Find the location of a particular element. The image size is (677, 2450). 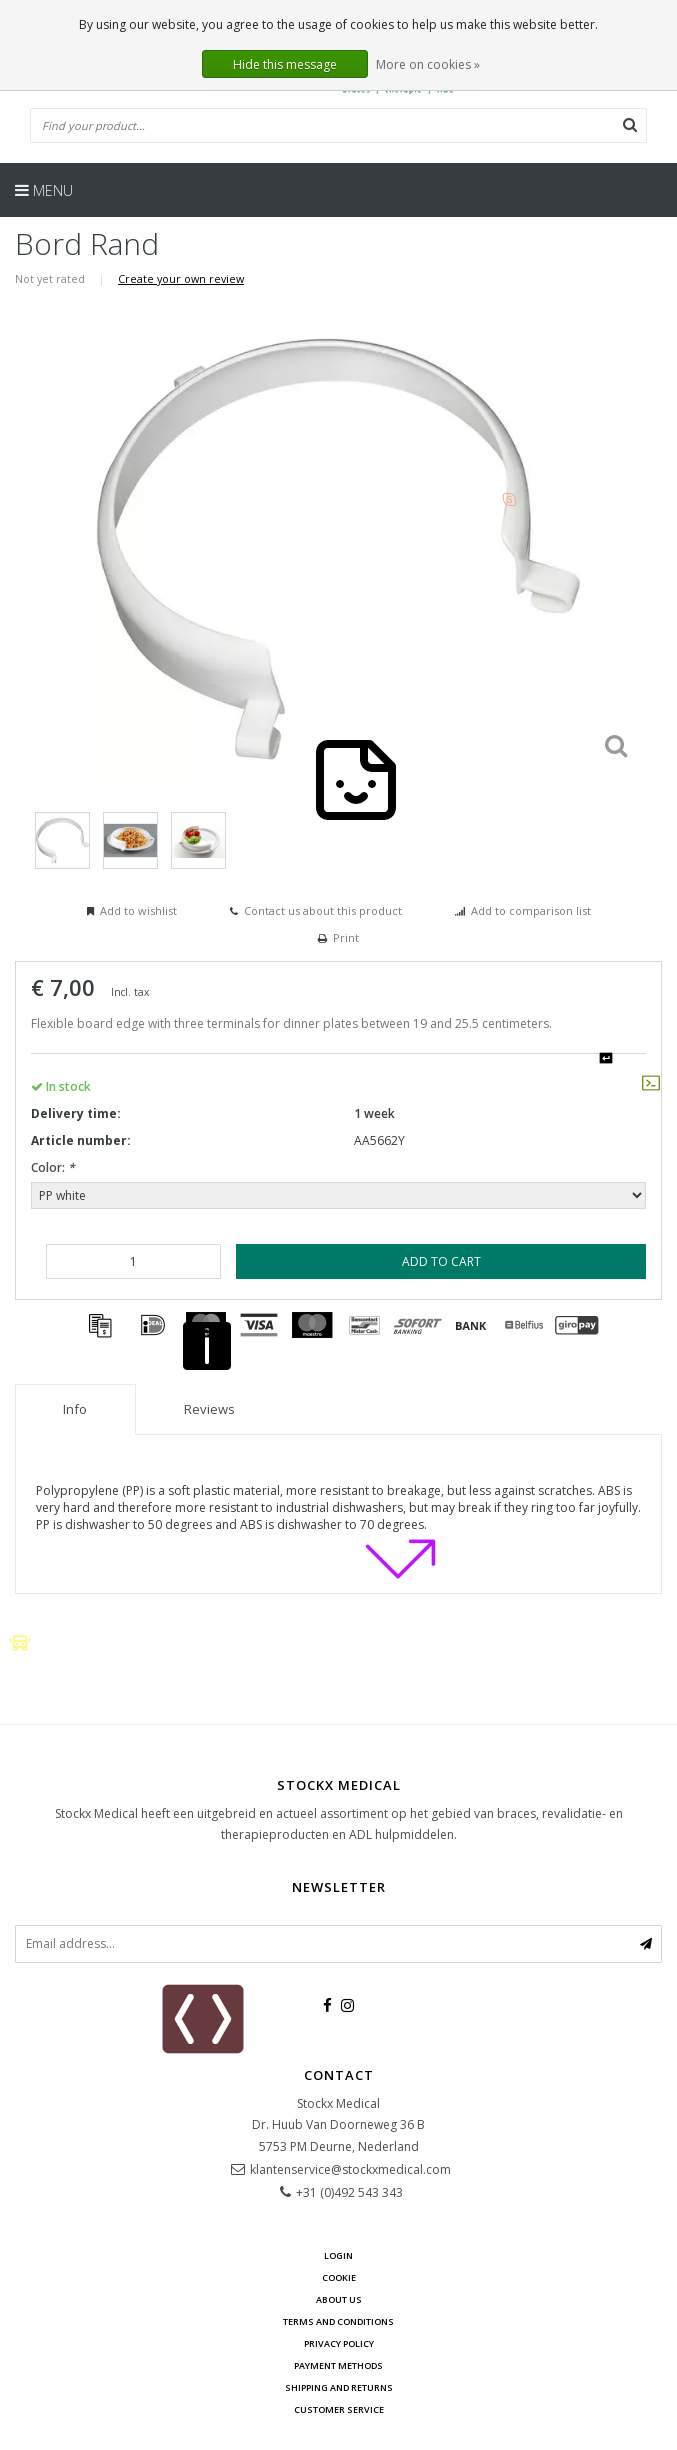

open terminal or command line interface is located at coordinates (651, 1083).